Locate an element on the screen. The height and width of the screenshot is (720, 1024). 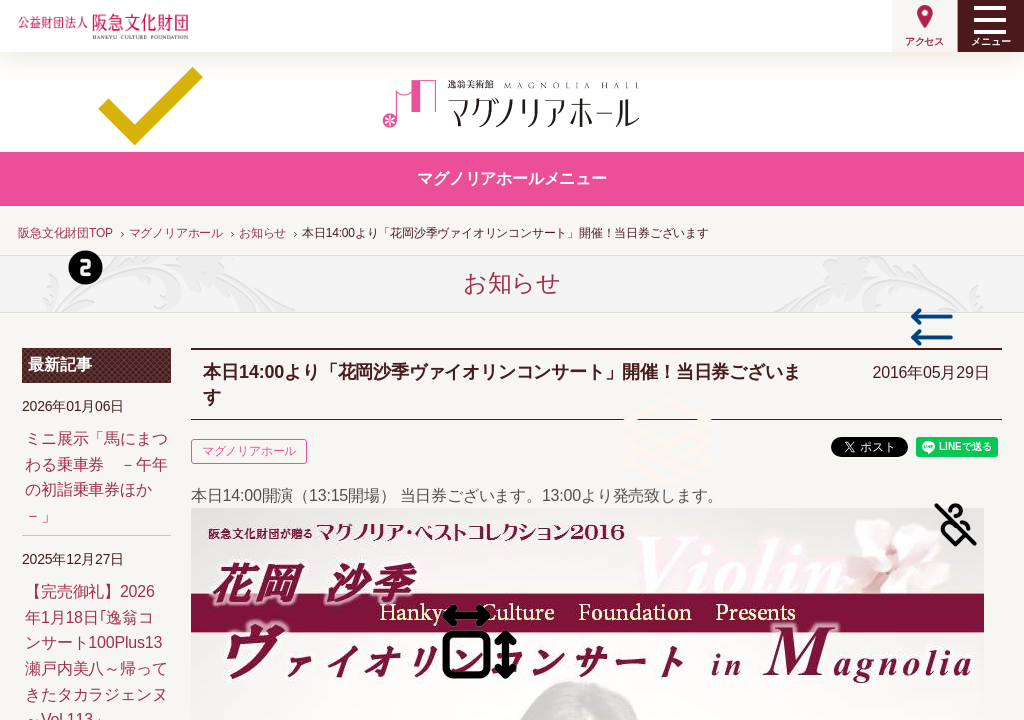
move items to the left is located at coordinates (932, 327).